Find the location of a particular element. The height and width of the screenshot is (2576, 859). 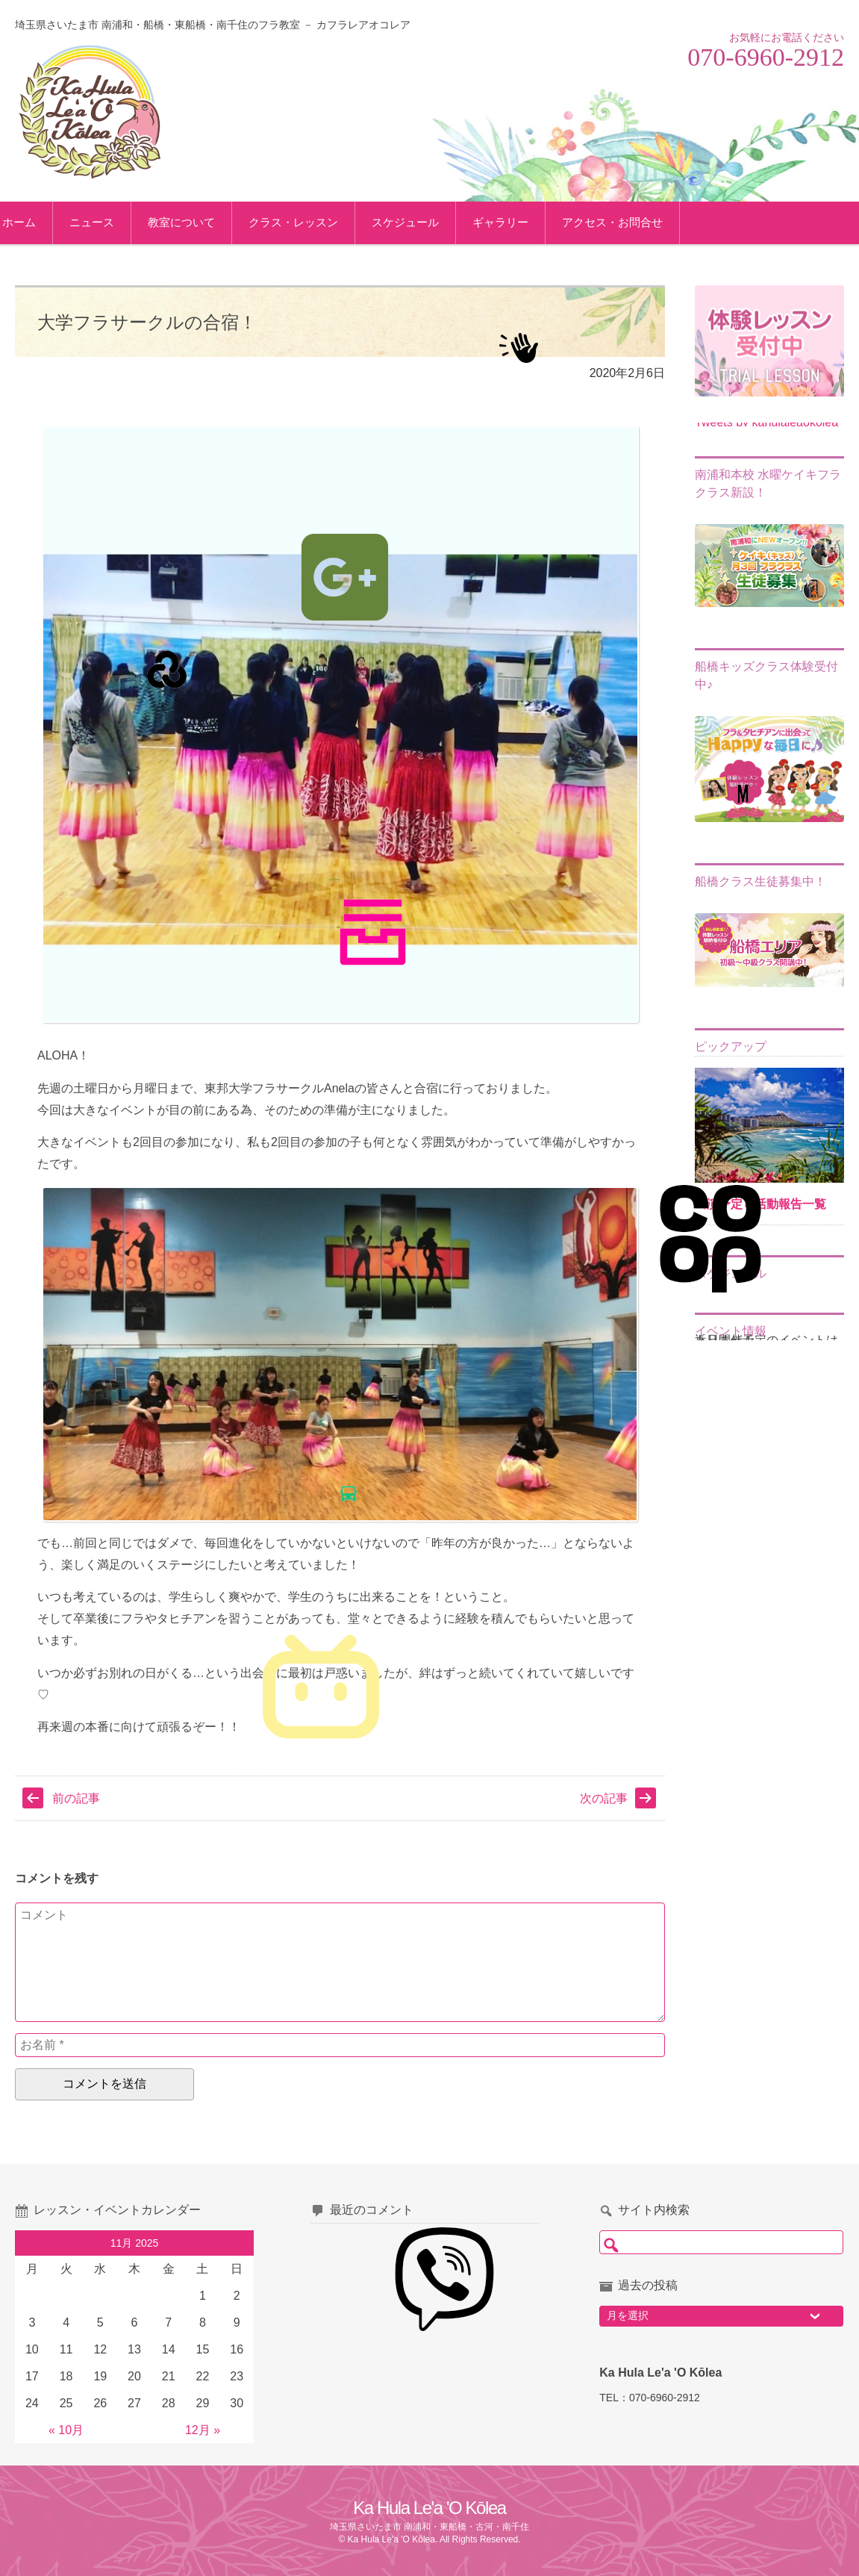

access archived files or documents is located at coordinates (372, 932).